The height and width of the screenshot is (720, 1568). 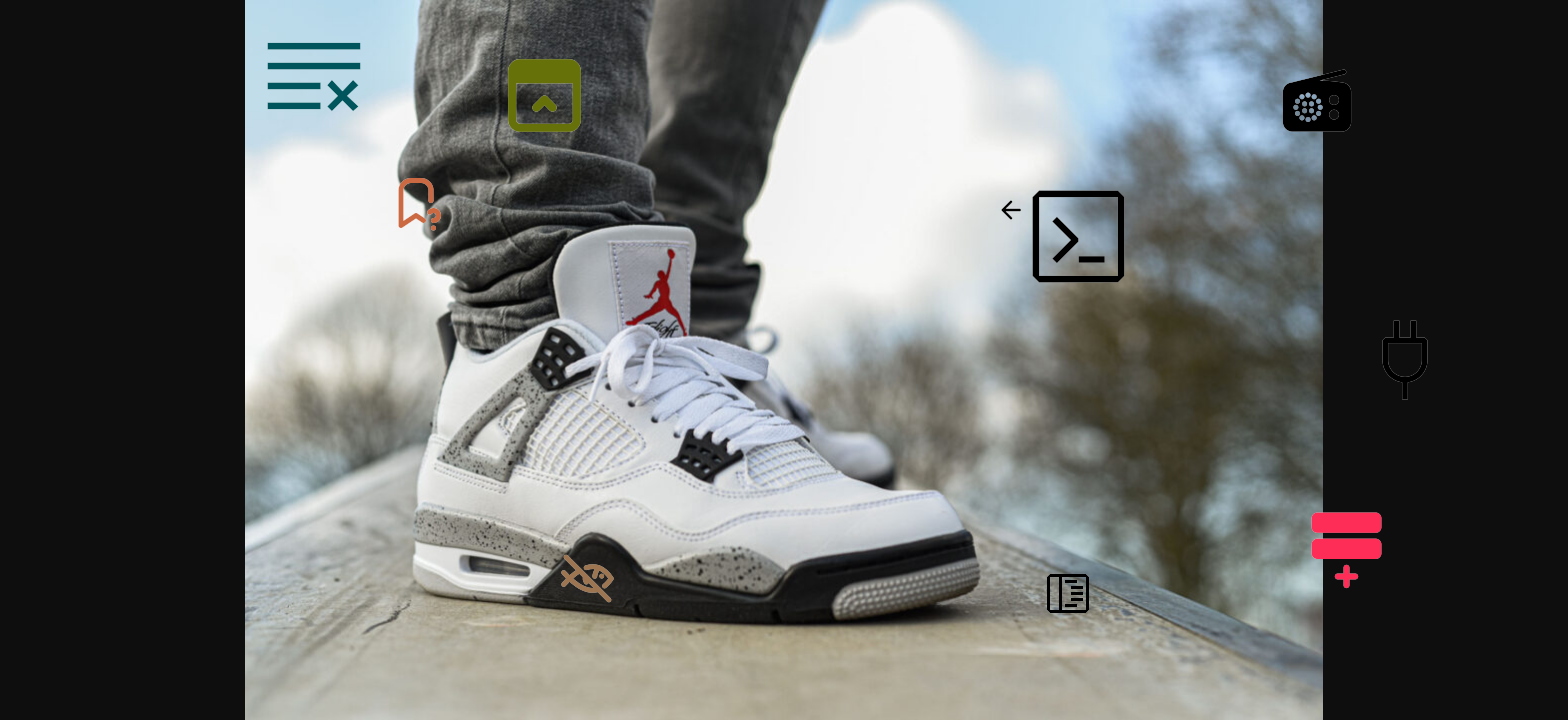 I want to click on connect to a power source or external device, so click(x=1405, y=360).